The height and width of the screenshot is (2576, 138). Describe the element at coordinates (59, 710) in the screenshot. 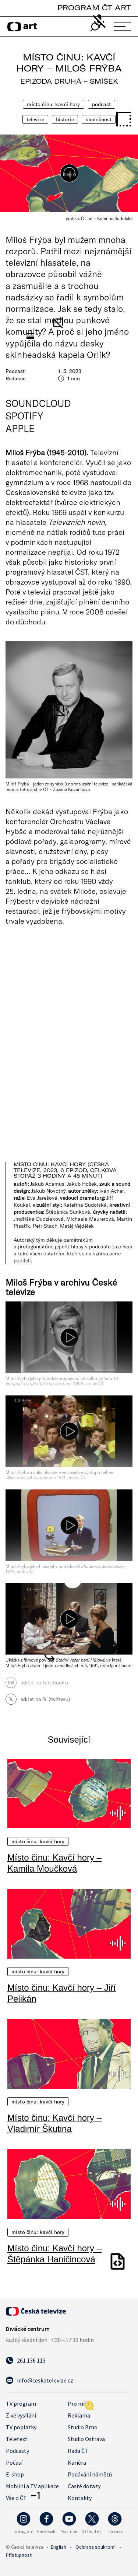

I see `no backpacks allowed` at that location.